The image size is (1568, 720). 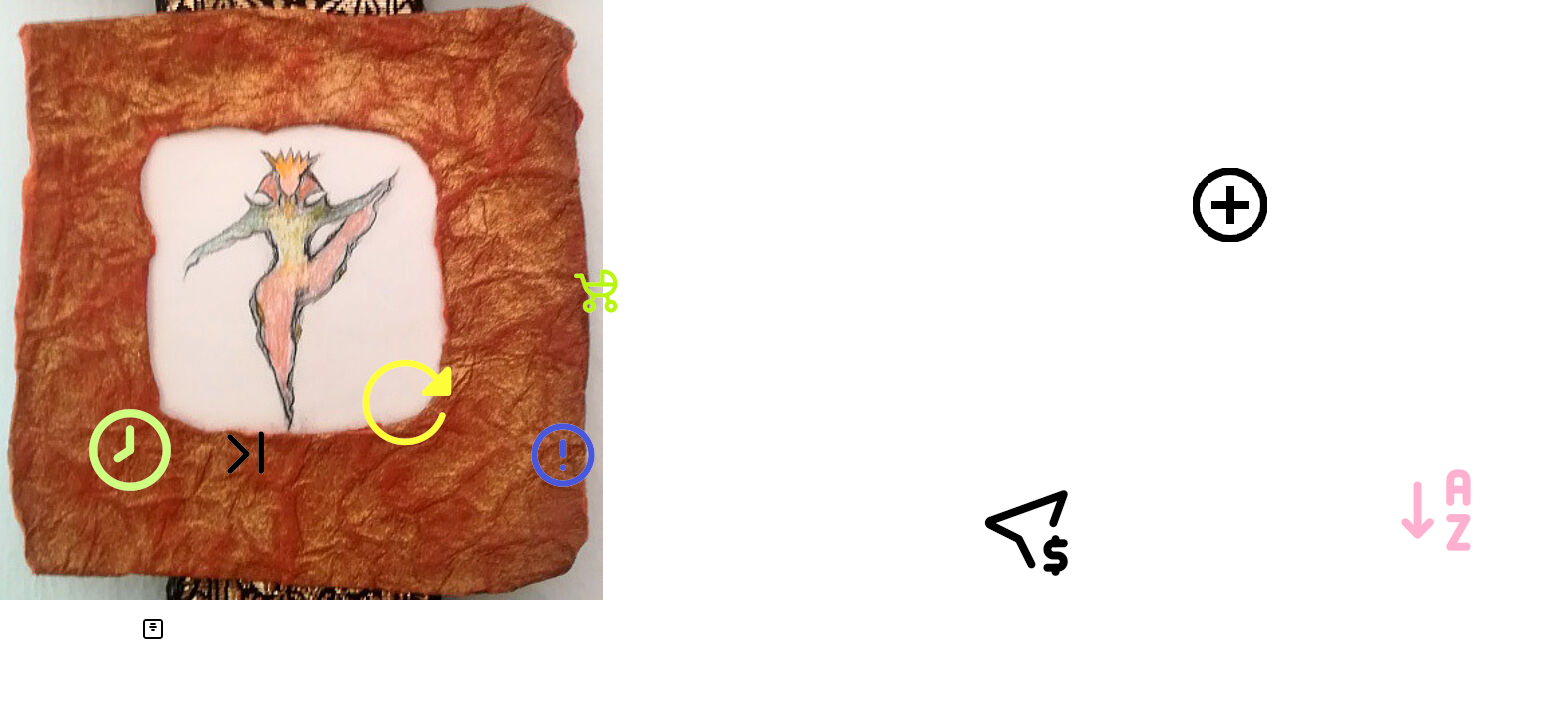 What do you see at coordinates (1027, 531) in the screenshot?
I see `view location-based pricing or costs` at bounding box center [1027, 531].